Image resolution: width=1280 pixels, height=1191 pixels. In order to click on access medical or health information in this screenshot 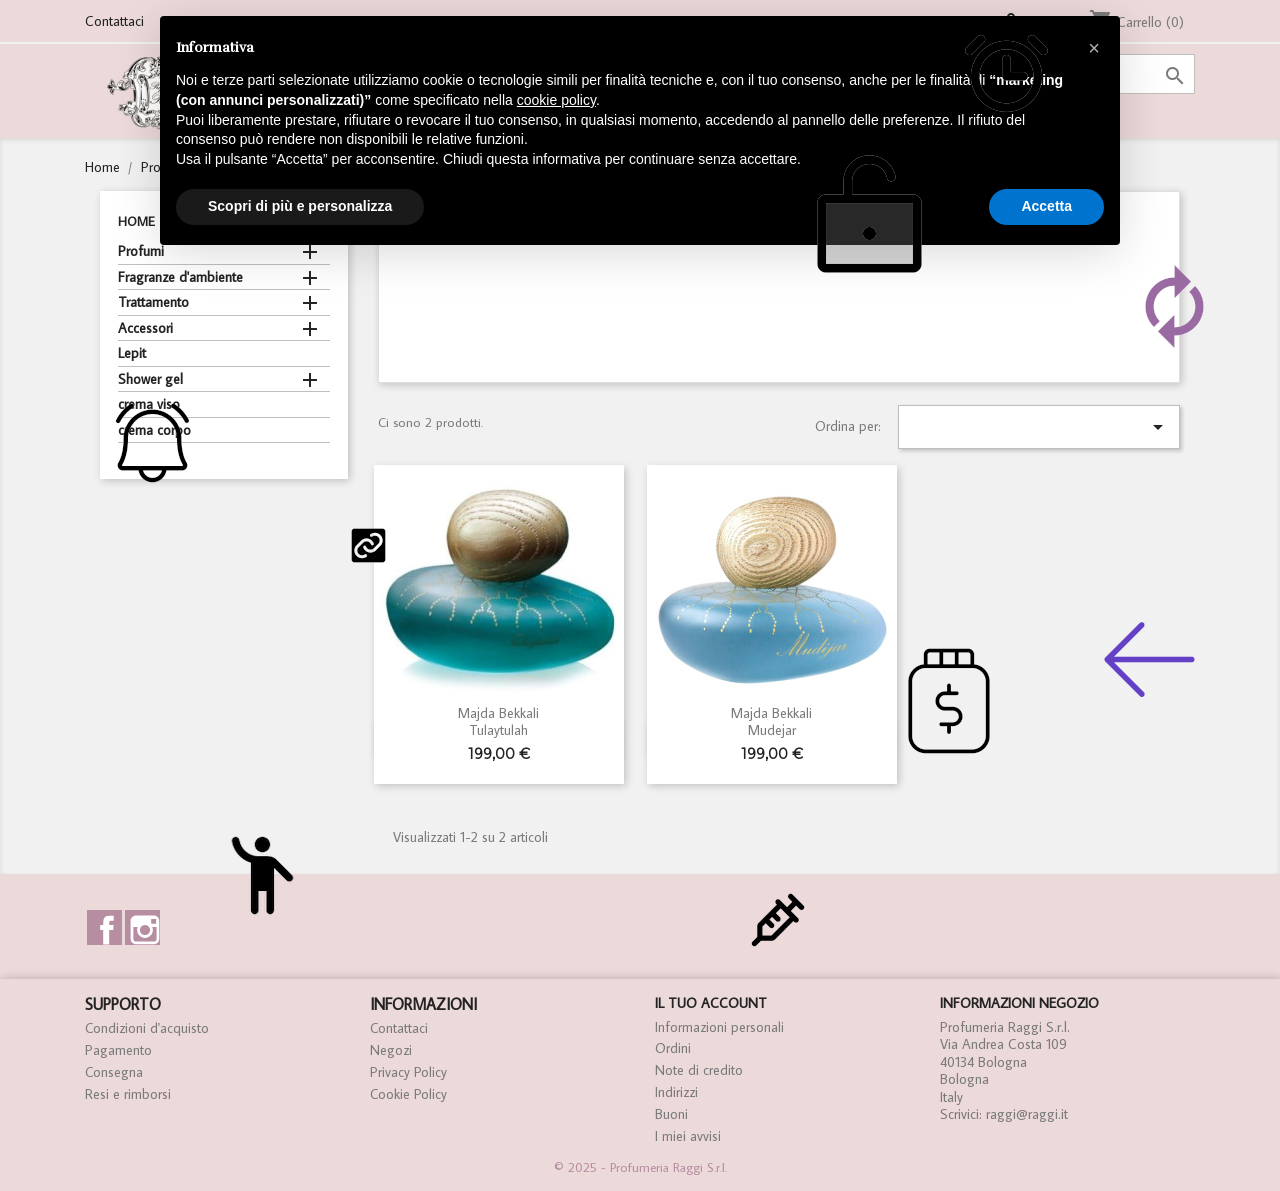, I will do `click(778, 920)`.